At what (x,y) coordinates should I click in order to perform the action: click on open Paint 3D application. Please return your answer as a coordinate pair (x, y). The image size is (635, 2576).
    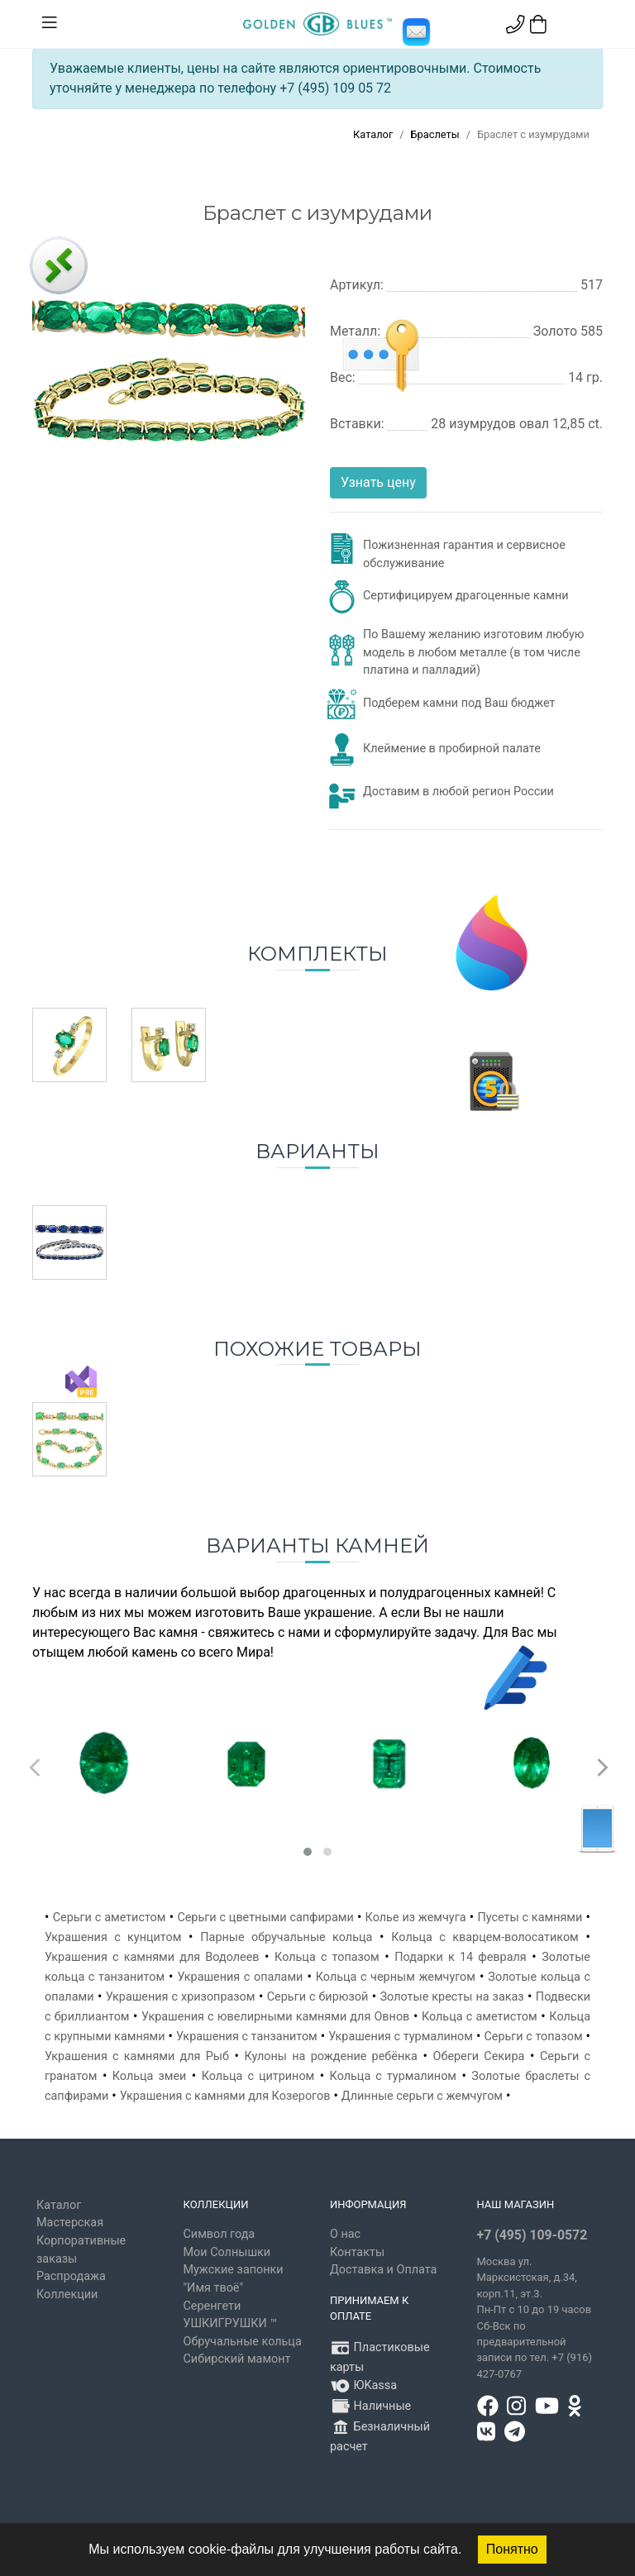
    Looking at the image, I should click on (491, 942).